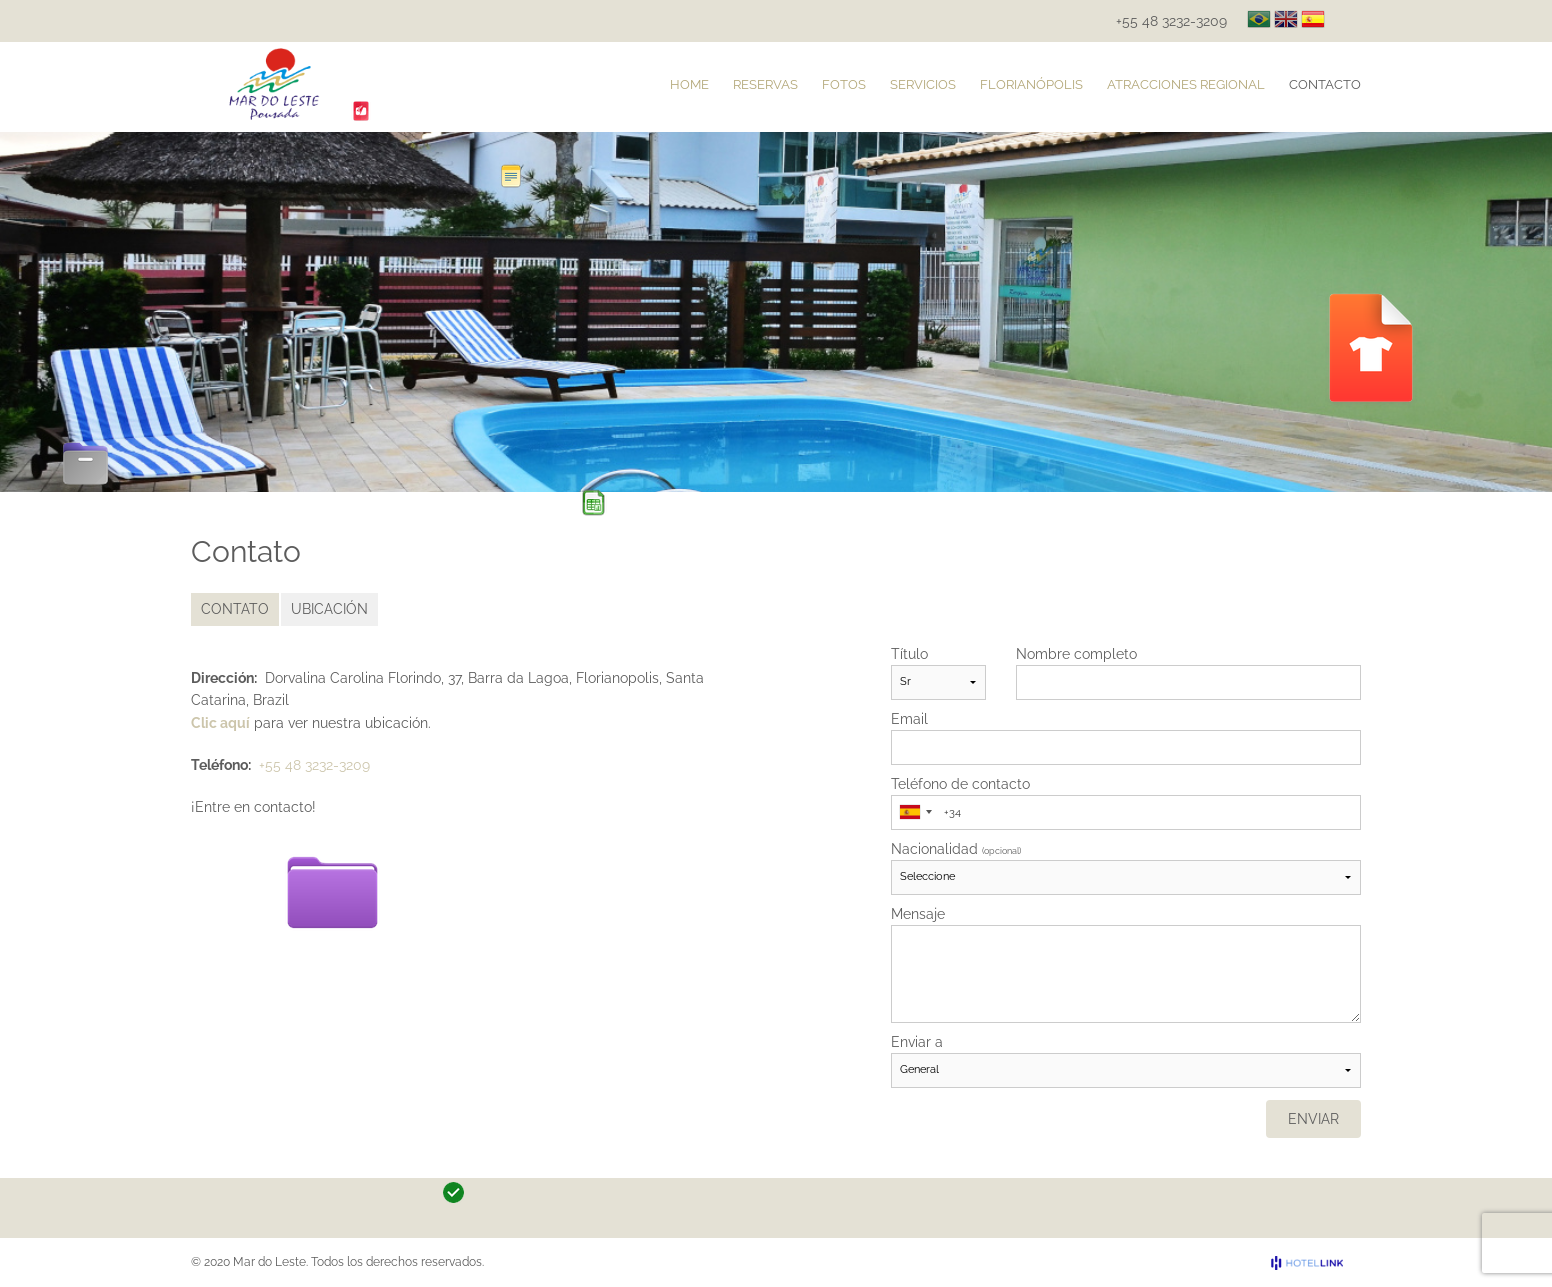 This screenshot has width=1552, height=1287. What do you see at coordinates (1371, 350) in the screenshot?
I see `a theme or appearance customization file` at bounding box center [1371, 350].